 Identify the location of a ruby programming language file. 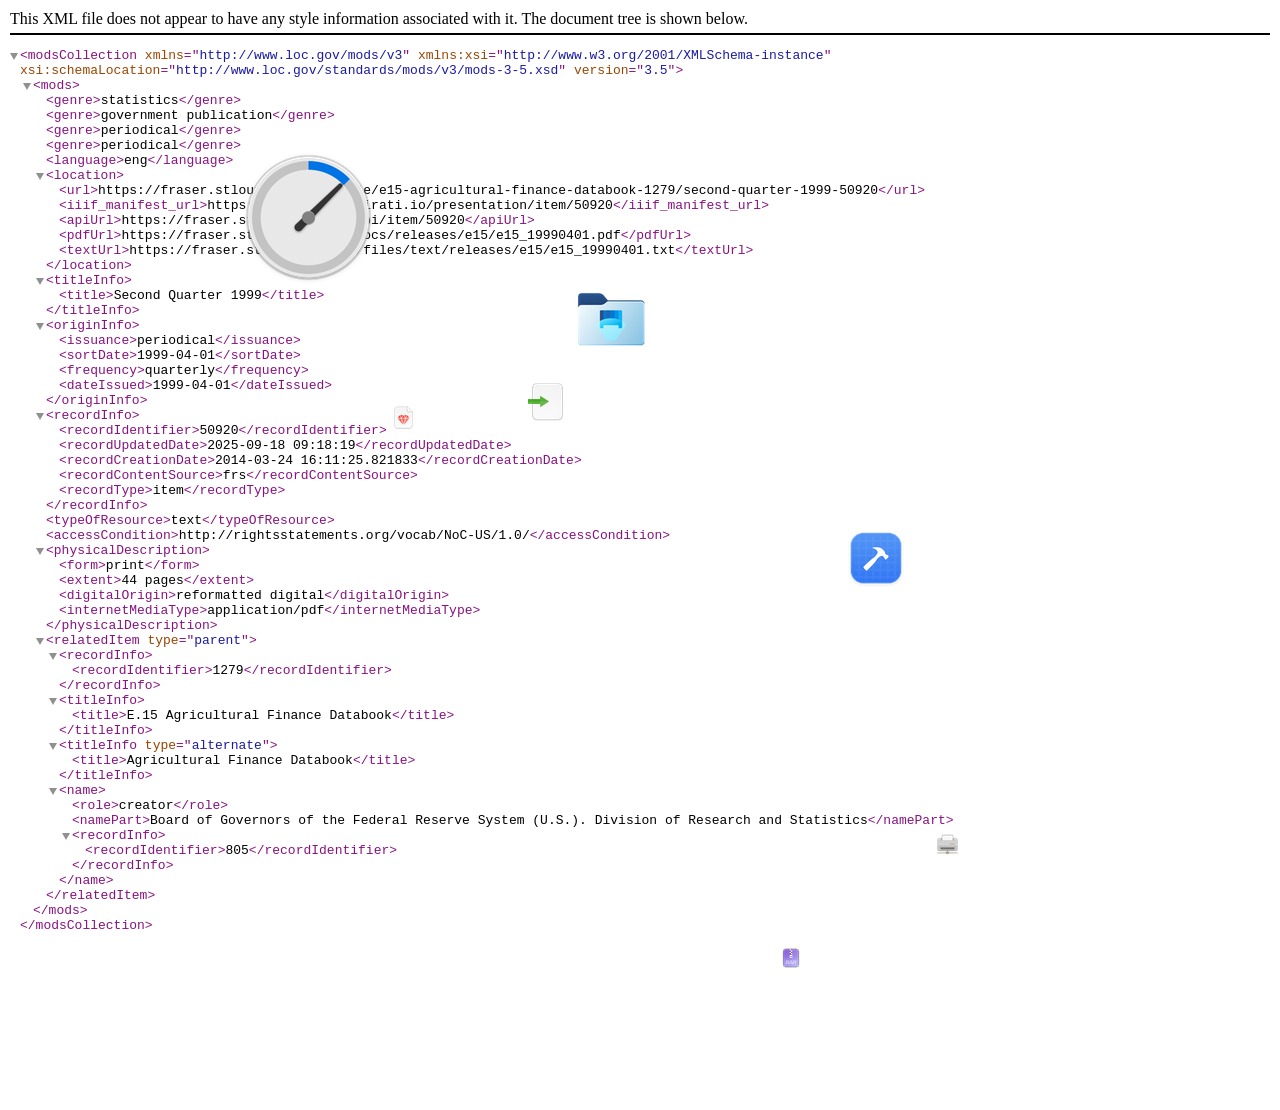
(403, 417).